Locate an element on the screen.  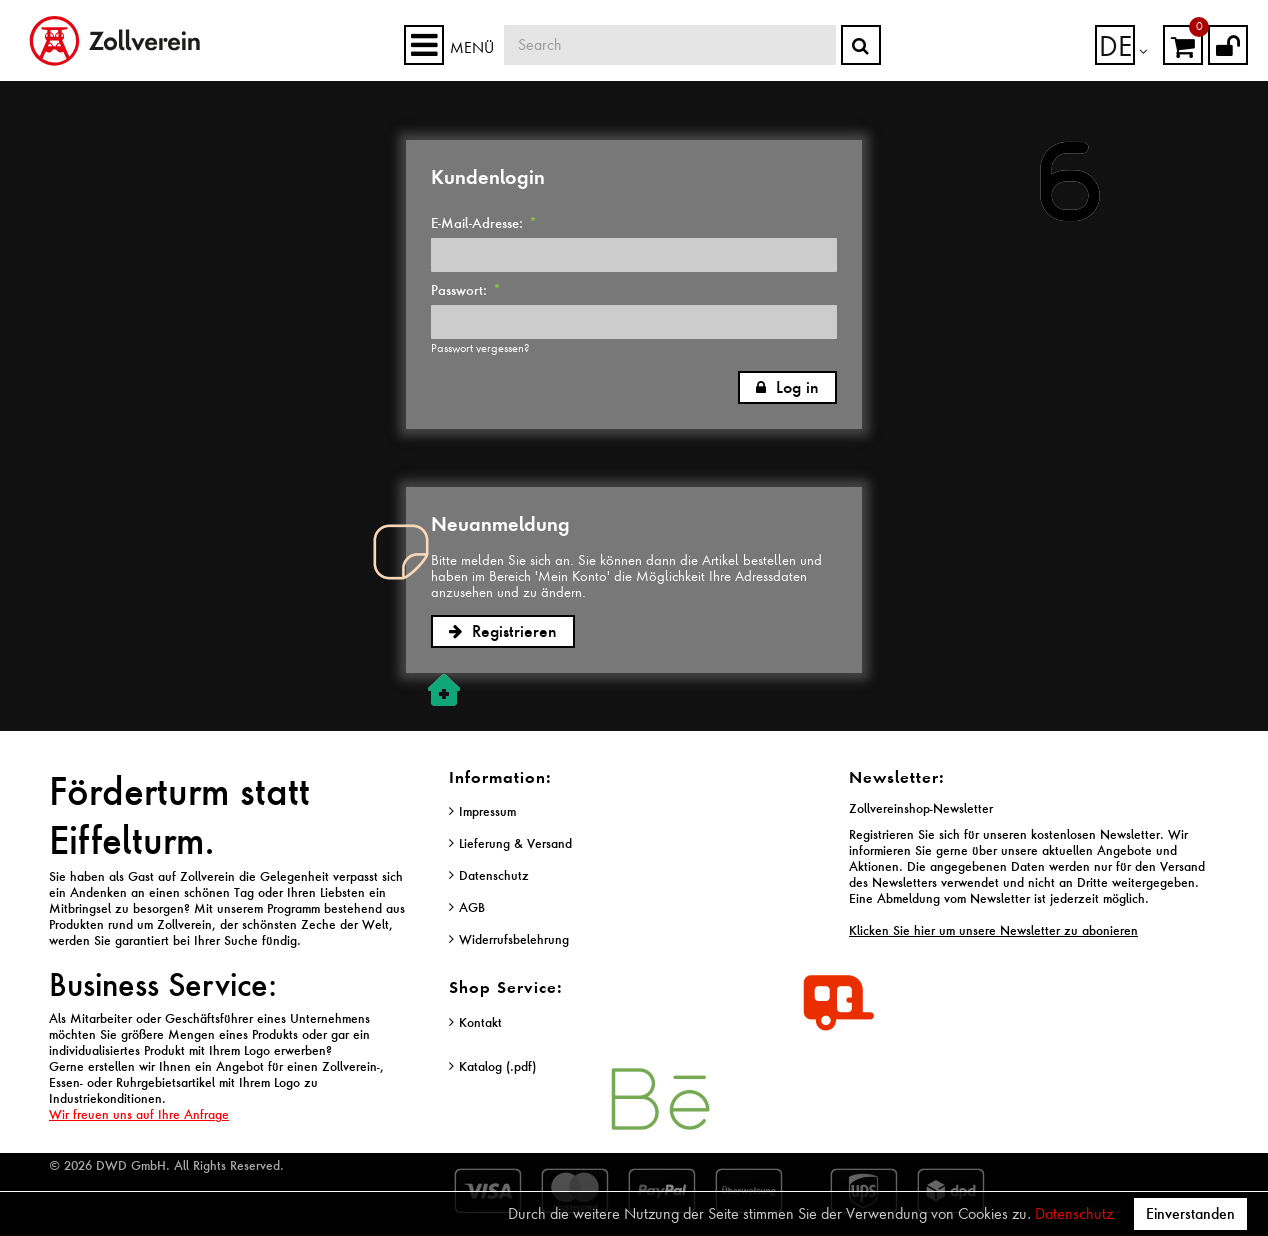
add a sticker to your message is located at coordinates (401, 552).